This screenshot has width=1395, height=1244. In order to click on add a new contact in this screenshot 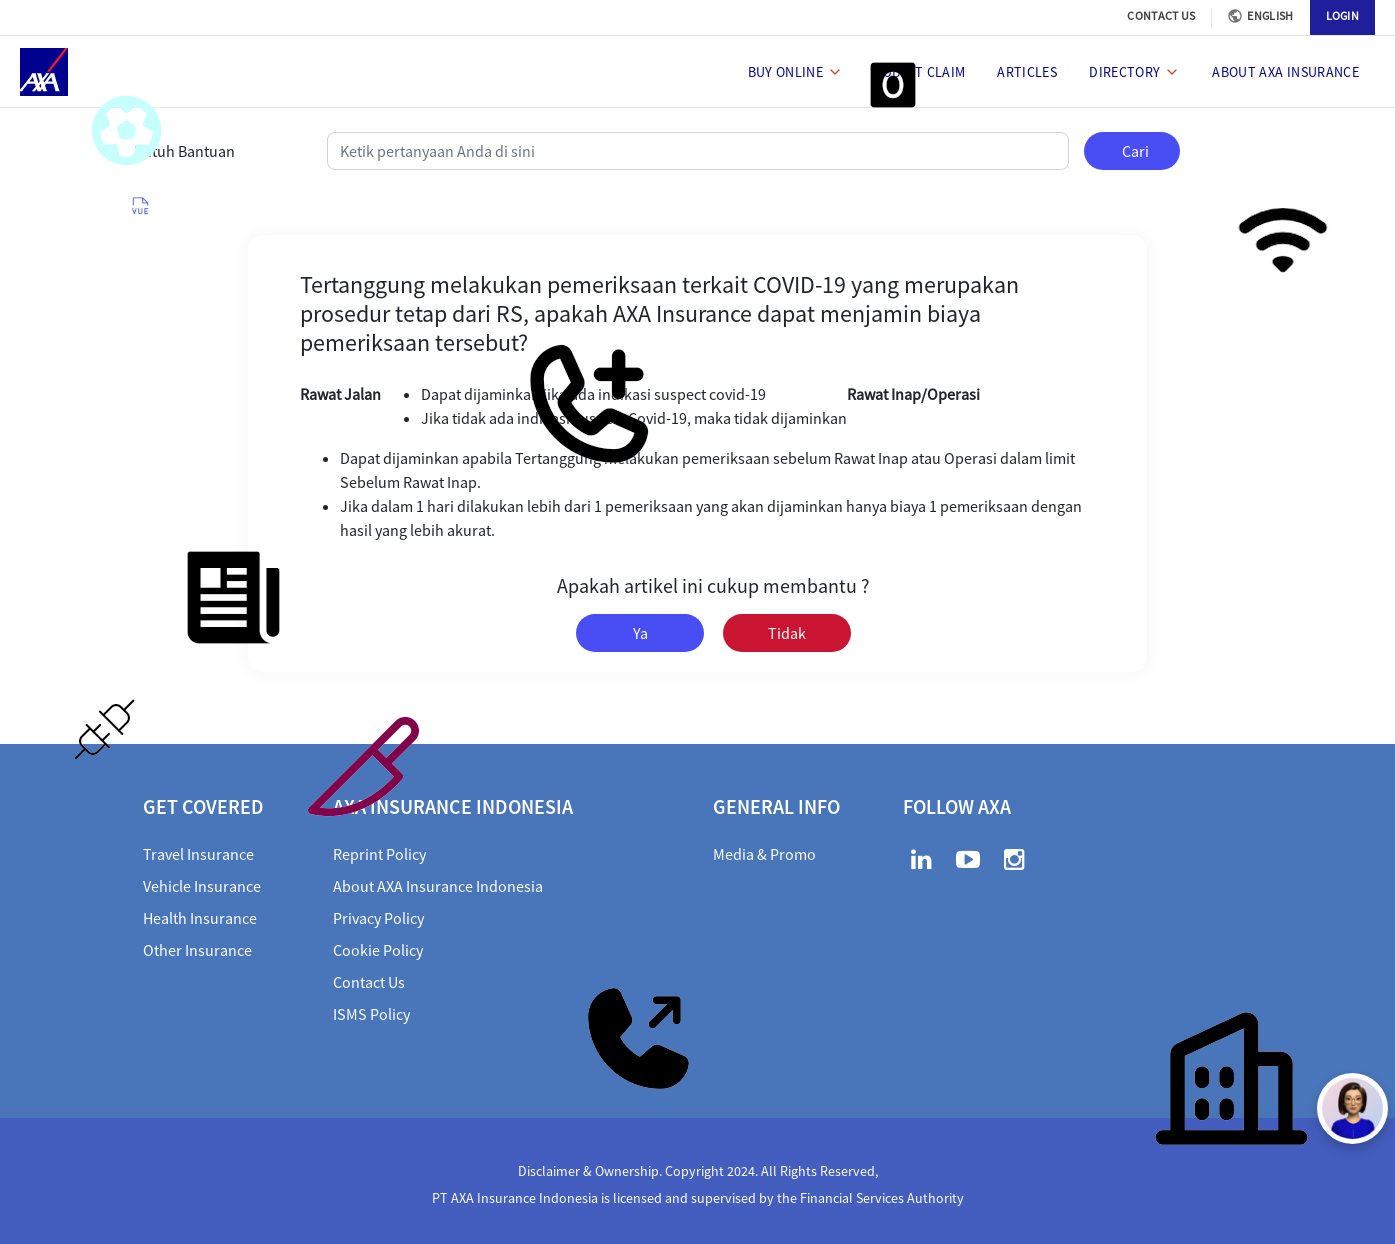, I will do `click(591, 401)`.